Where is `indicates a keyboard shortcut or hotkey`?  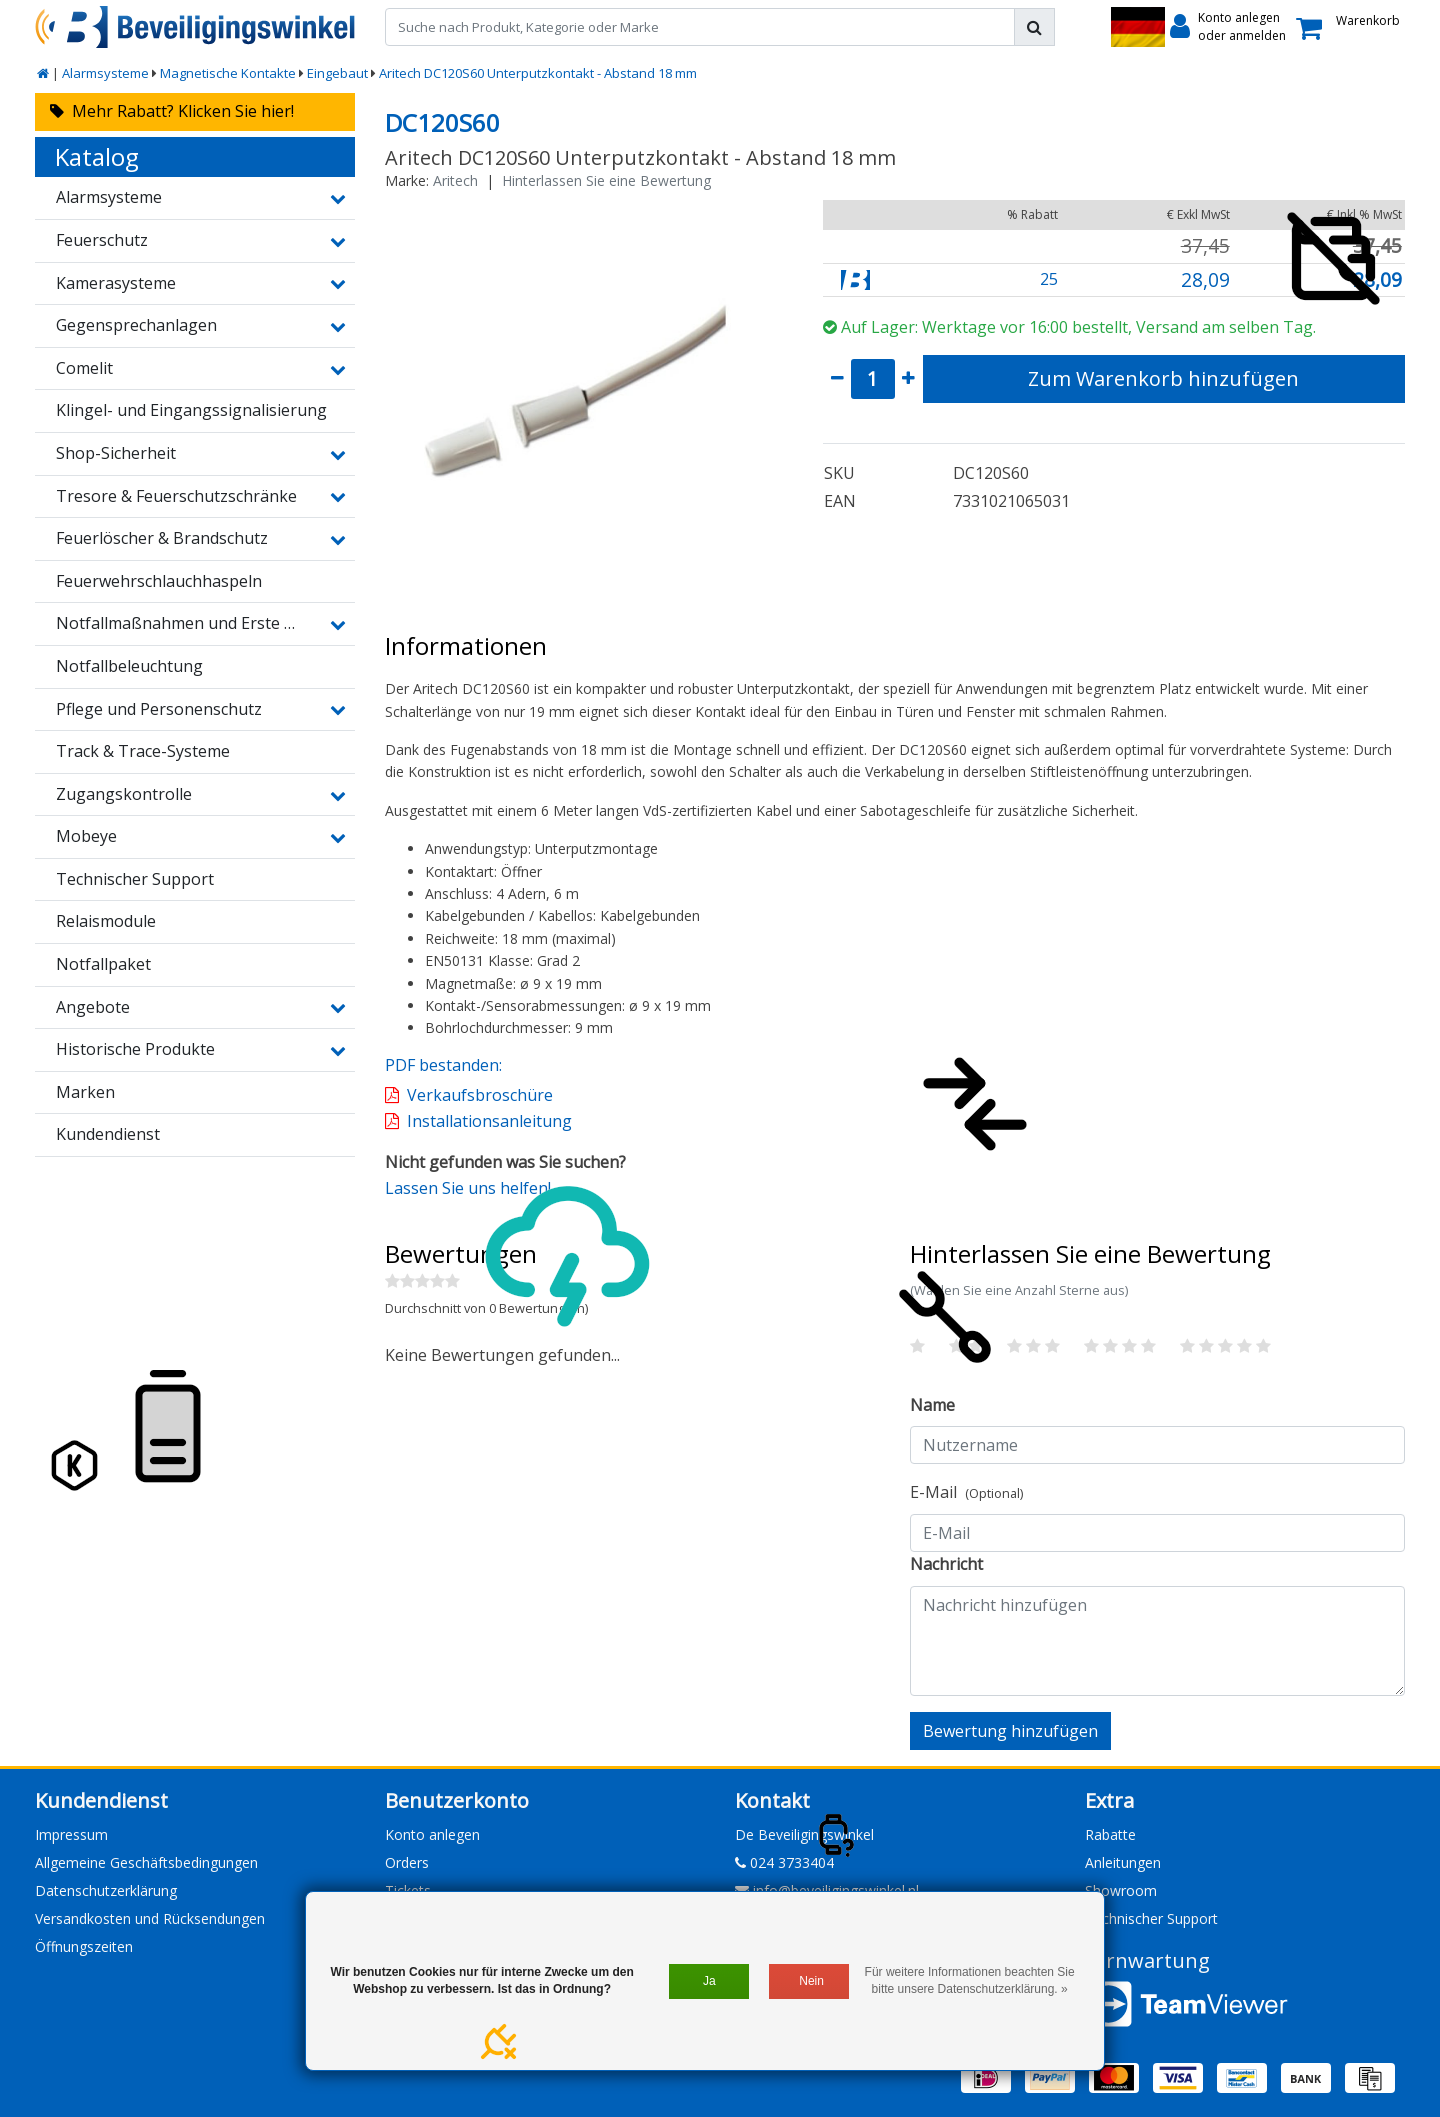
indicates a keyboard shortcut or hotkey is located at coordinates (74, 1465).